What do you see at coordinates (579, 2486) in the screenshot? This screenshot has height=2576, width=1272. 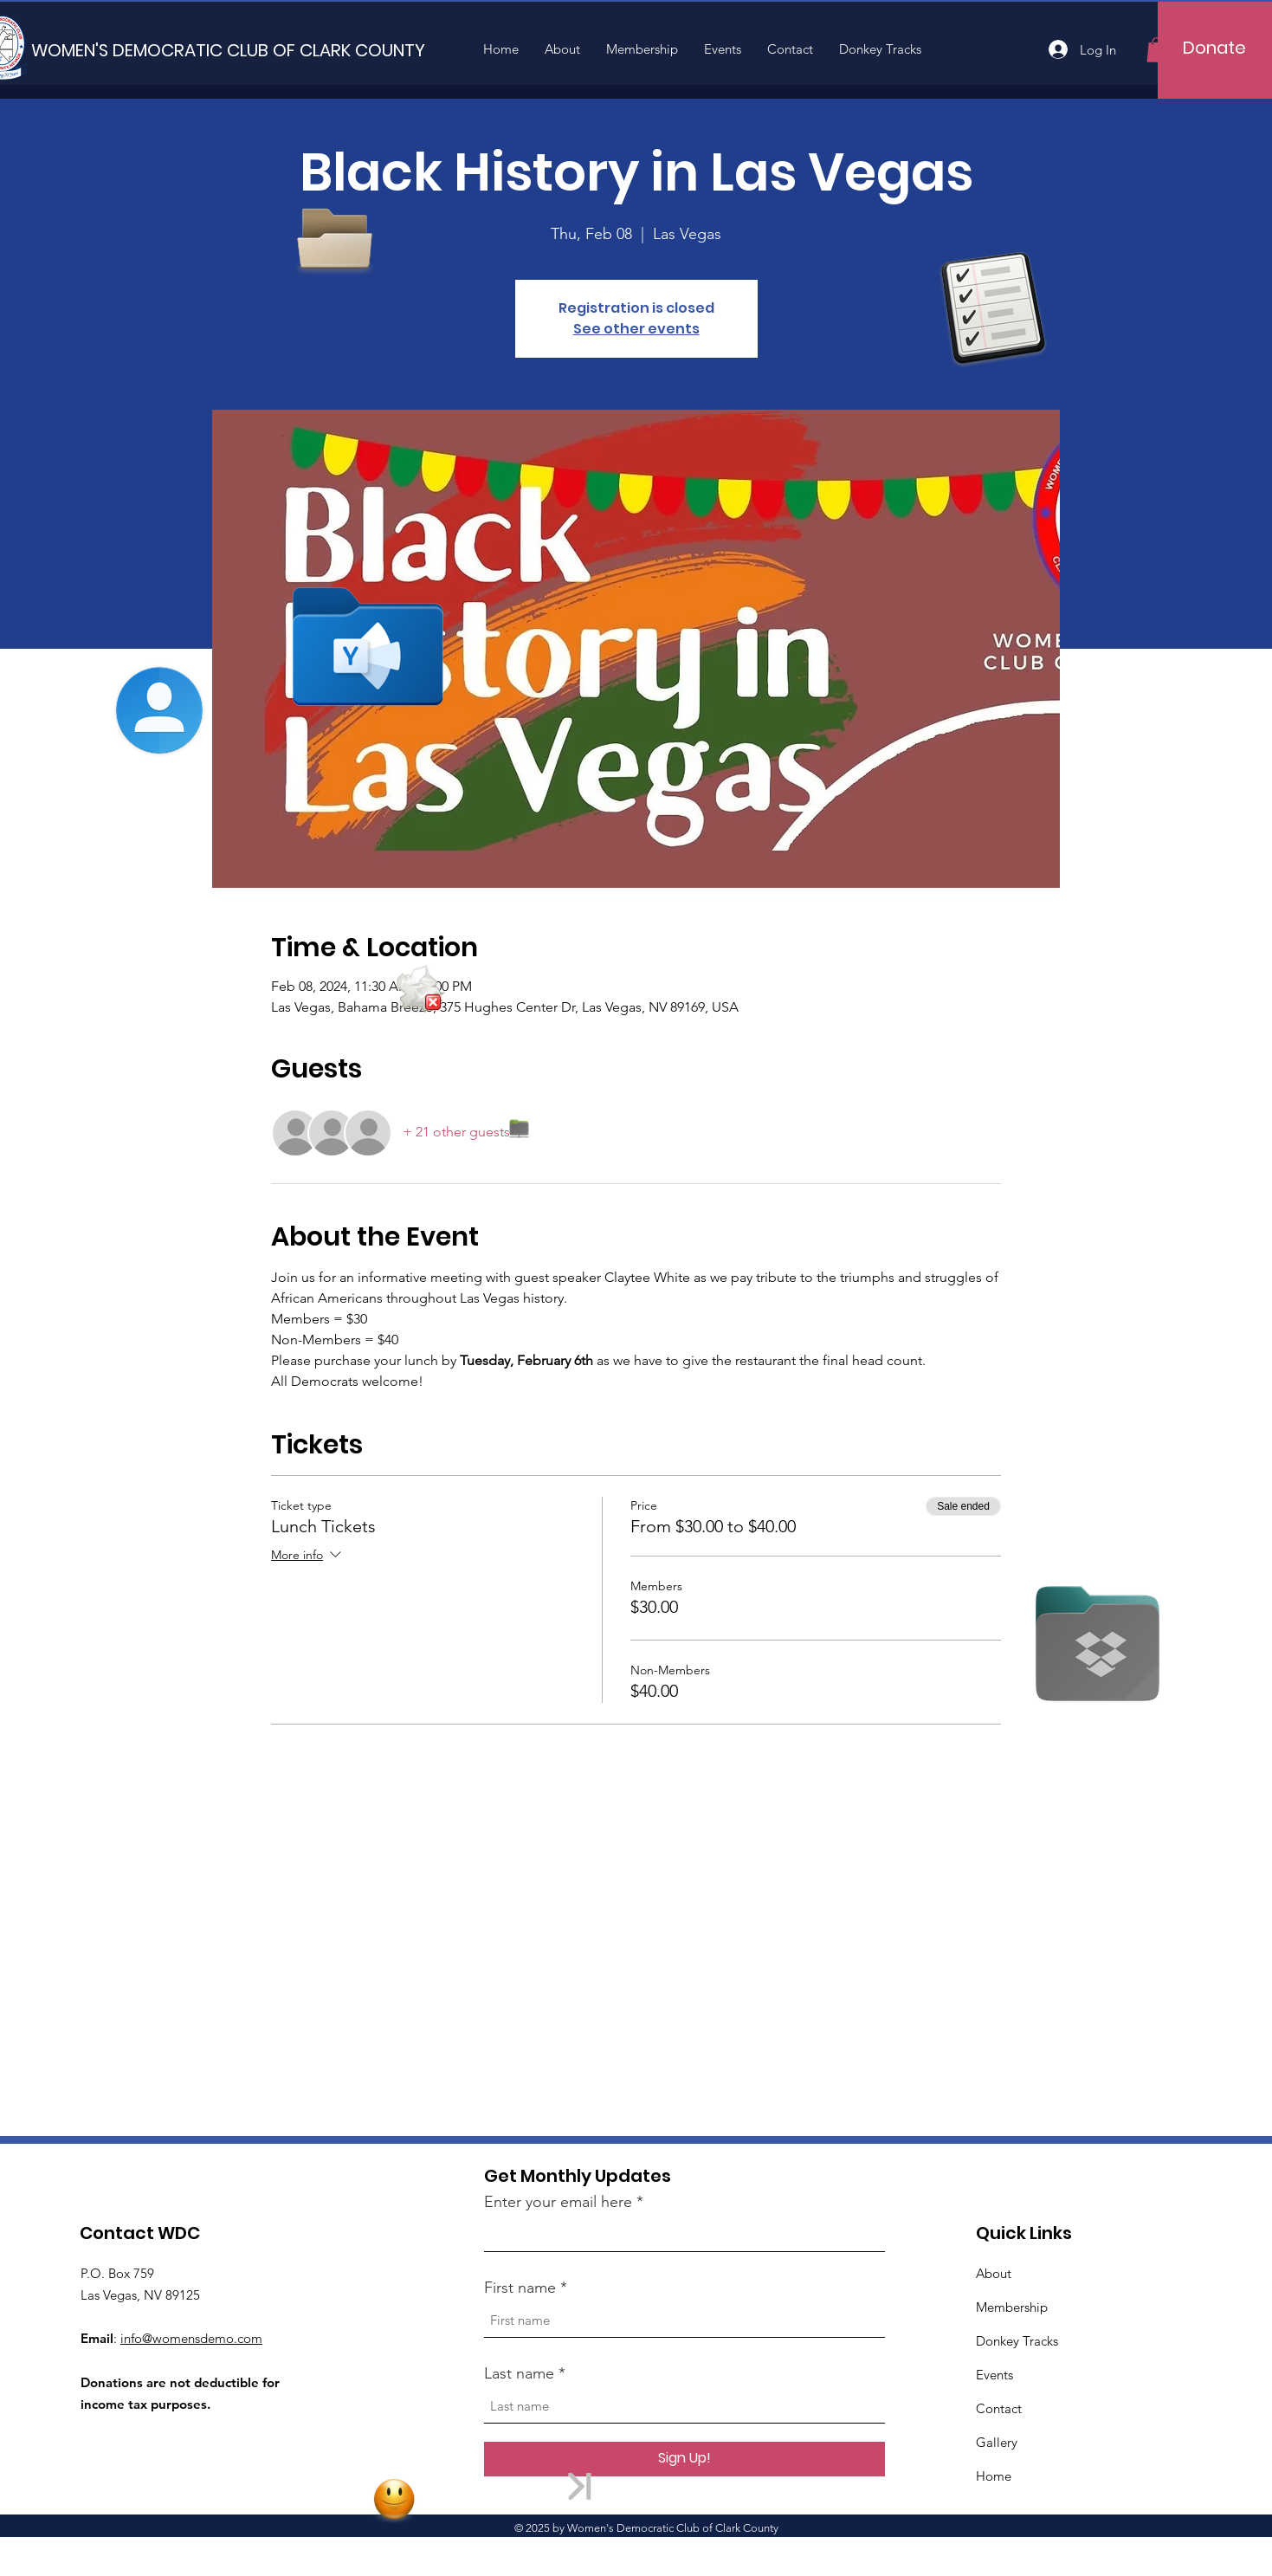 I see `skip to the last item in a list or playlist` at bounding box center [579, 2486].